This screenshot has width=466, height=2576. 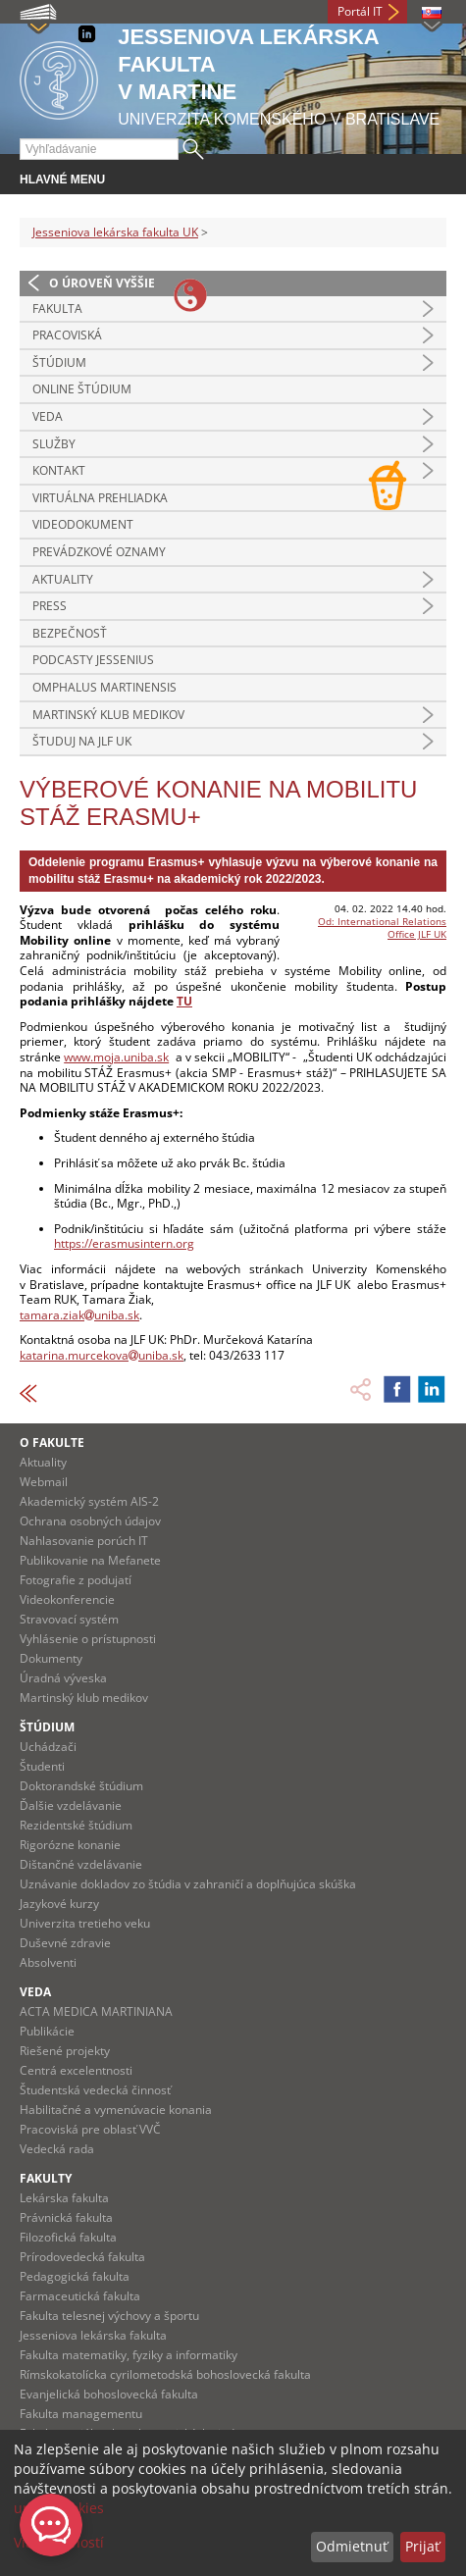 I want to click on order bubble tea or boba drinks, so click(x=388, y=487).